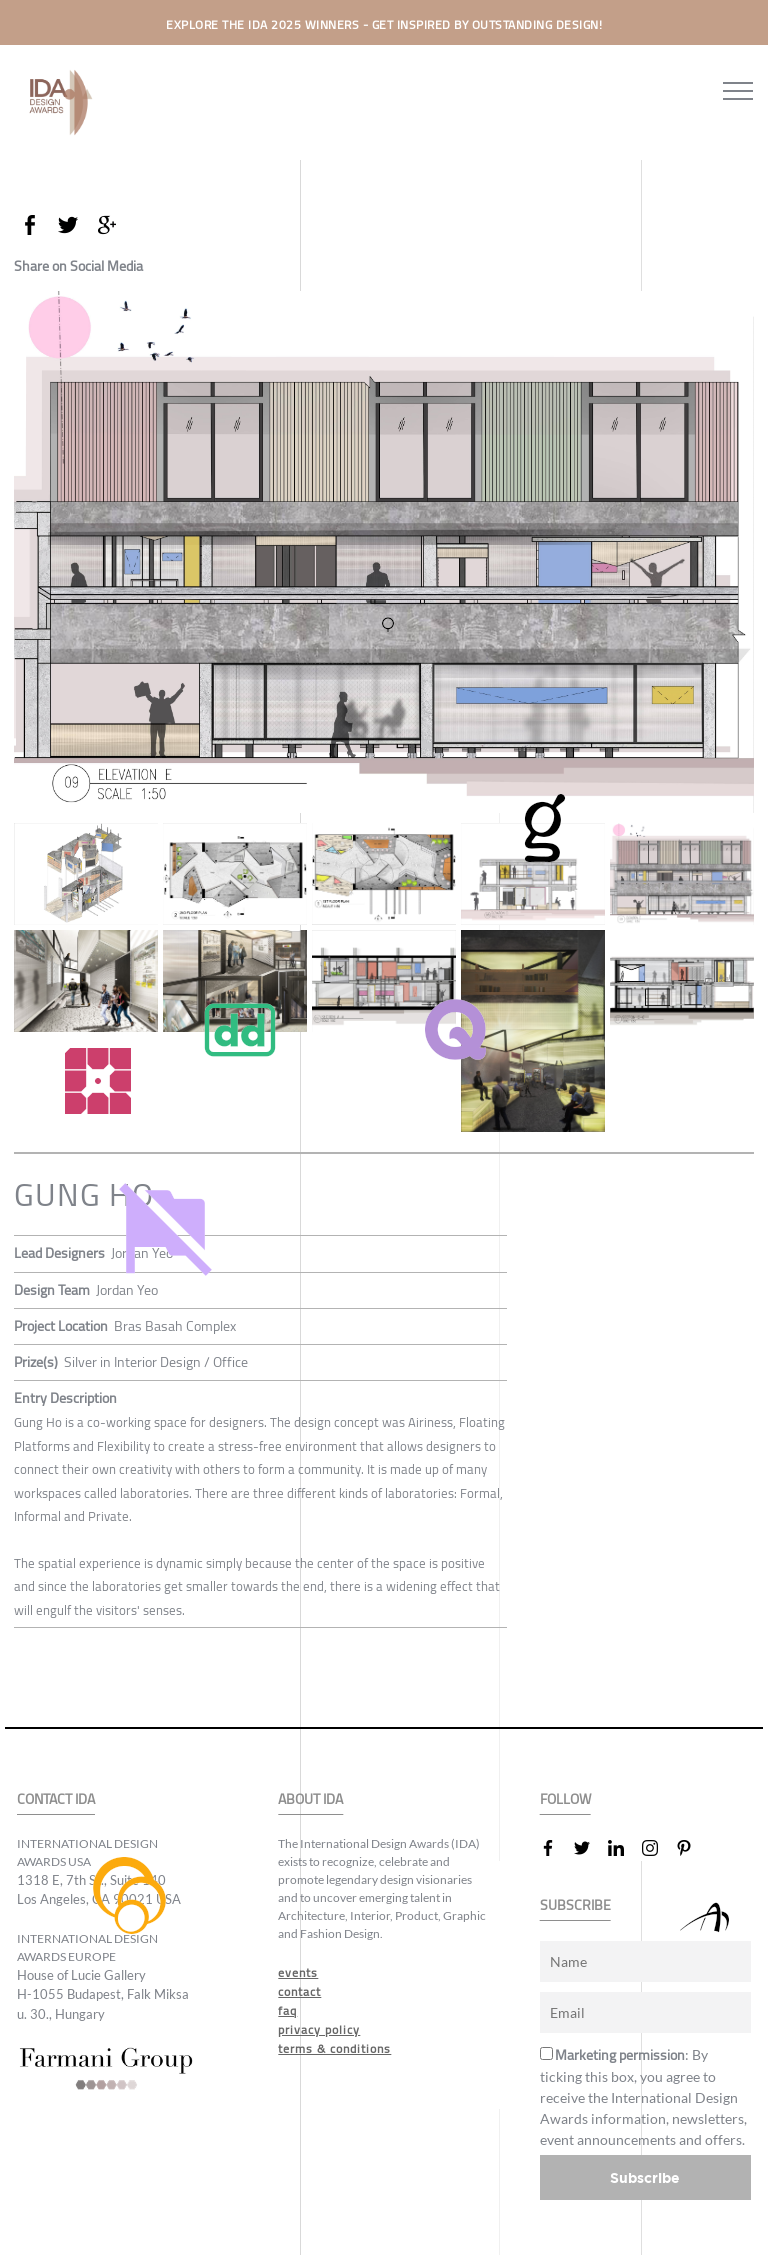 This screenshot has height=2255, width=768. Describe the element at coordinates (455, 1029) in the screenshot. I see `open qase test management platform` at that location.